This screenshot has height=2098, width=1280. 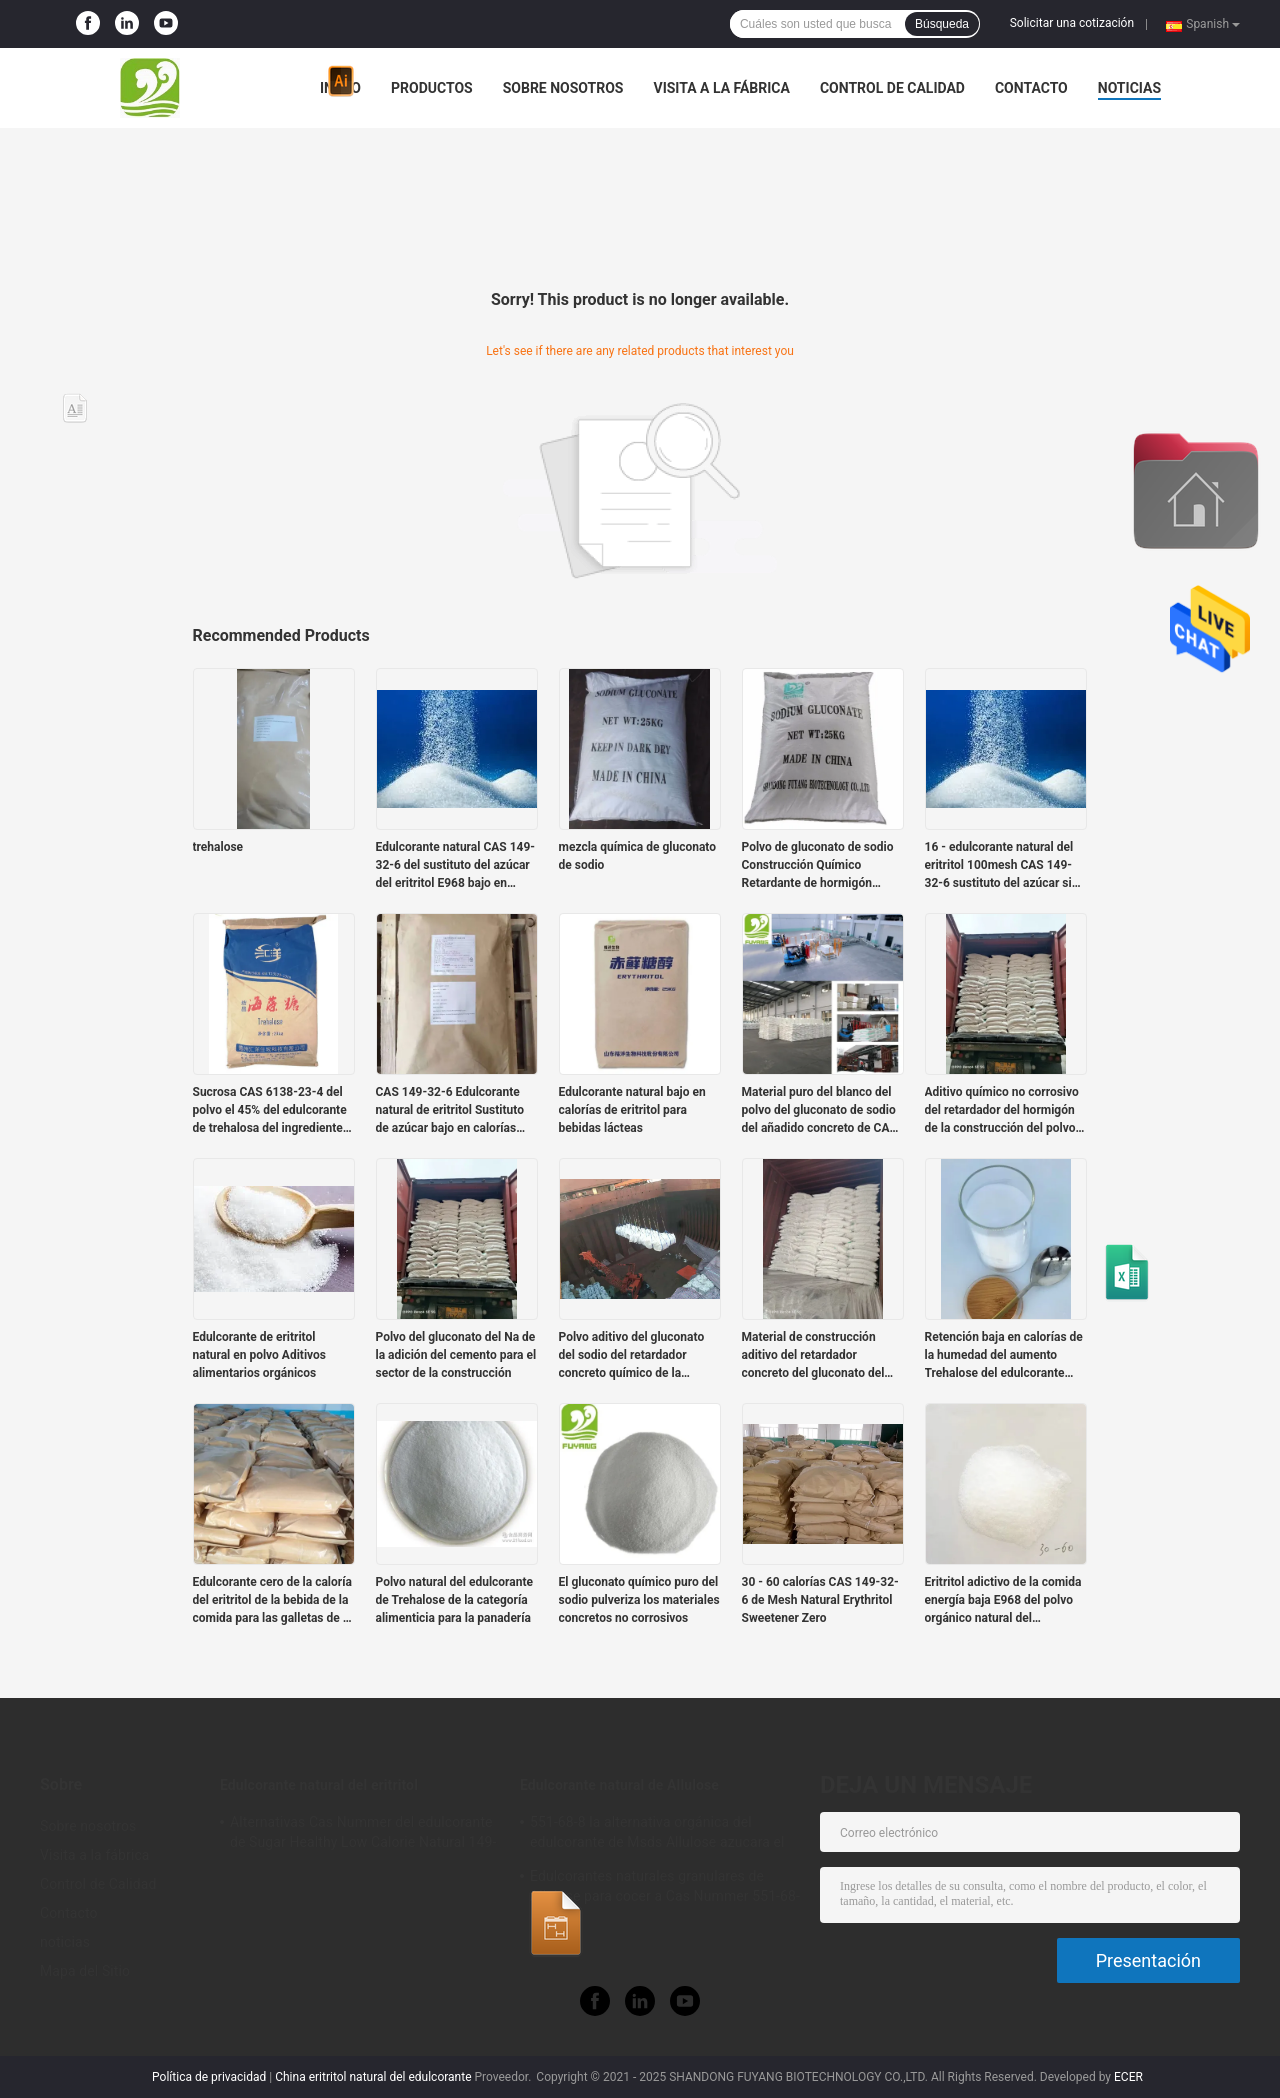 I want to click on a kplato project management file, so click(x=556, y=1924).